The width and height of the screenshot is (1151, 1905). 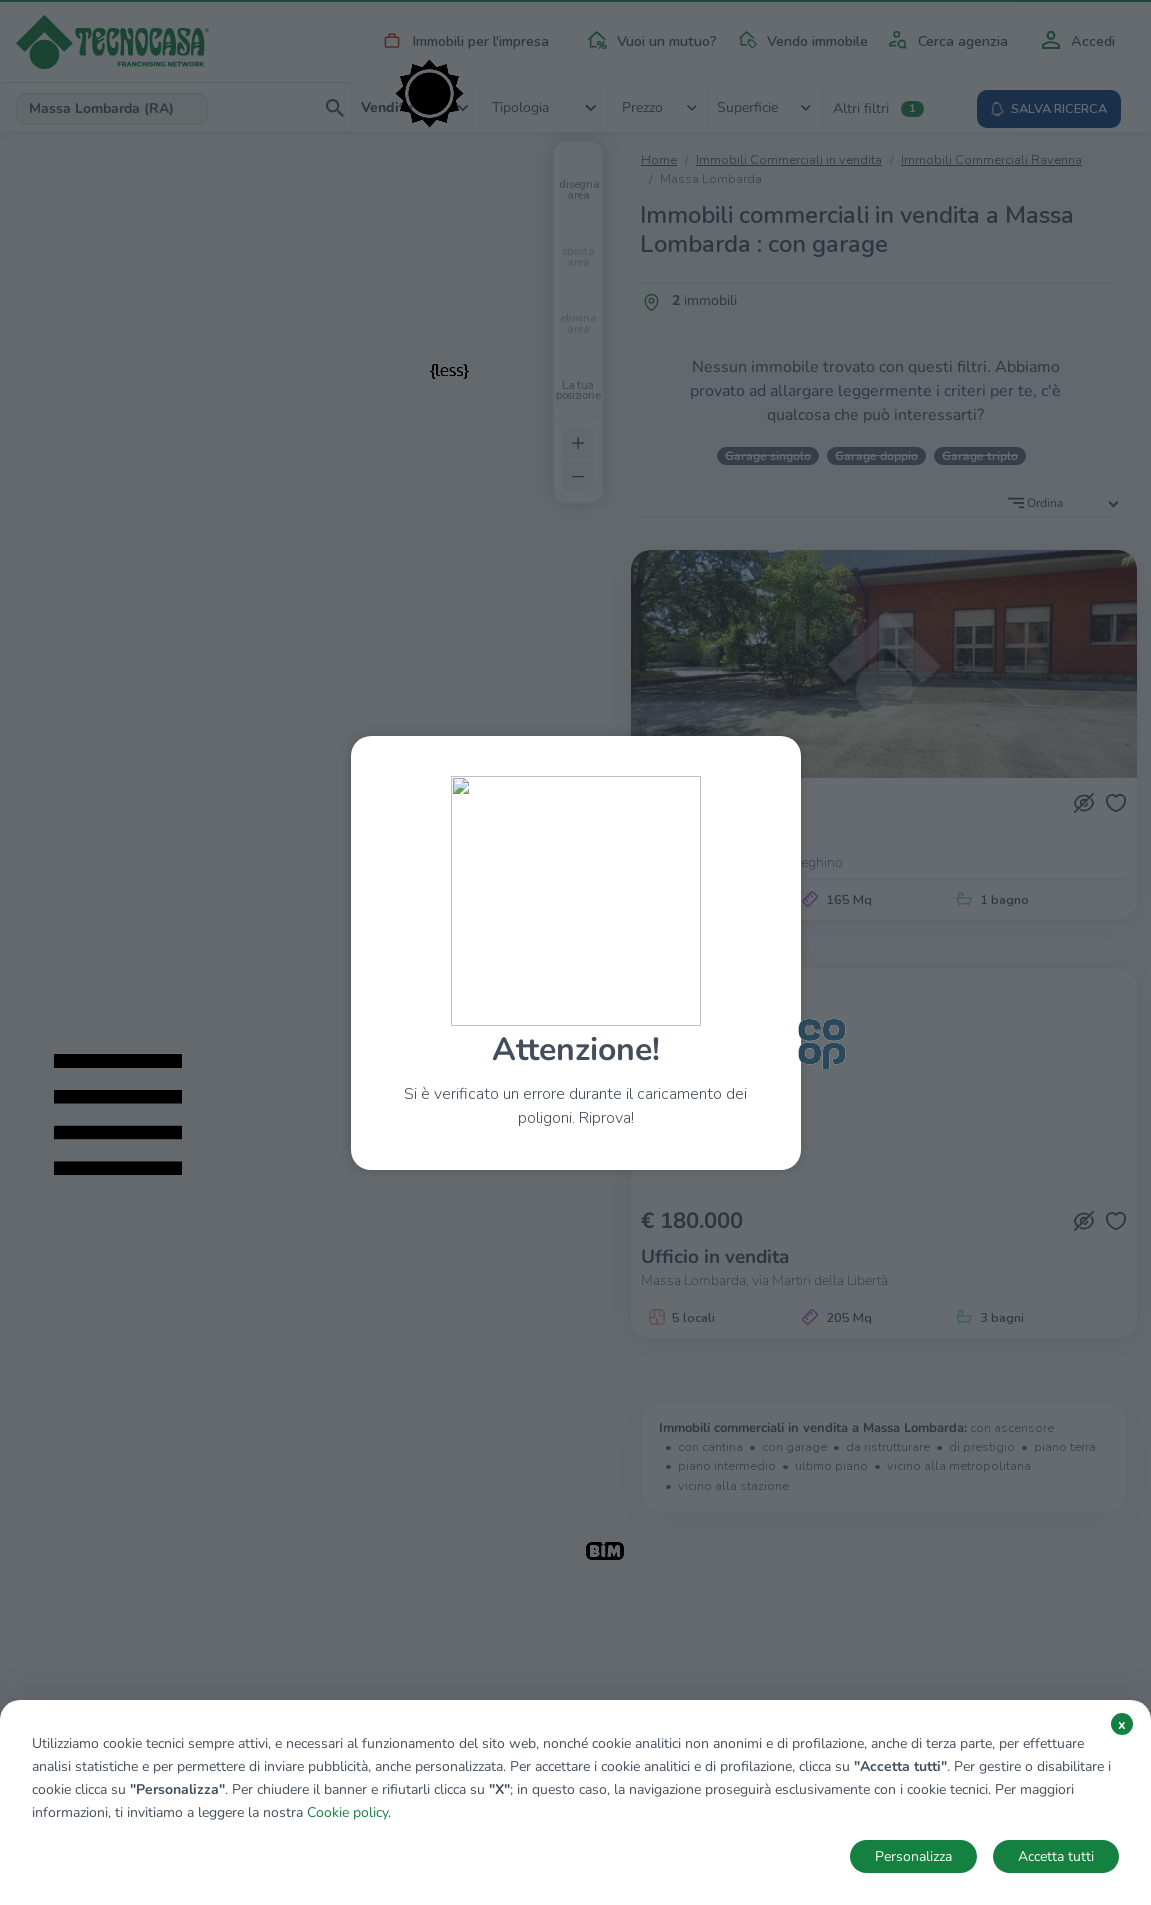 What do you see at coordinates (449, 371) in the screenshot?
I see `less css preprocessor logo` at bounding box center [449, 371].